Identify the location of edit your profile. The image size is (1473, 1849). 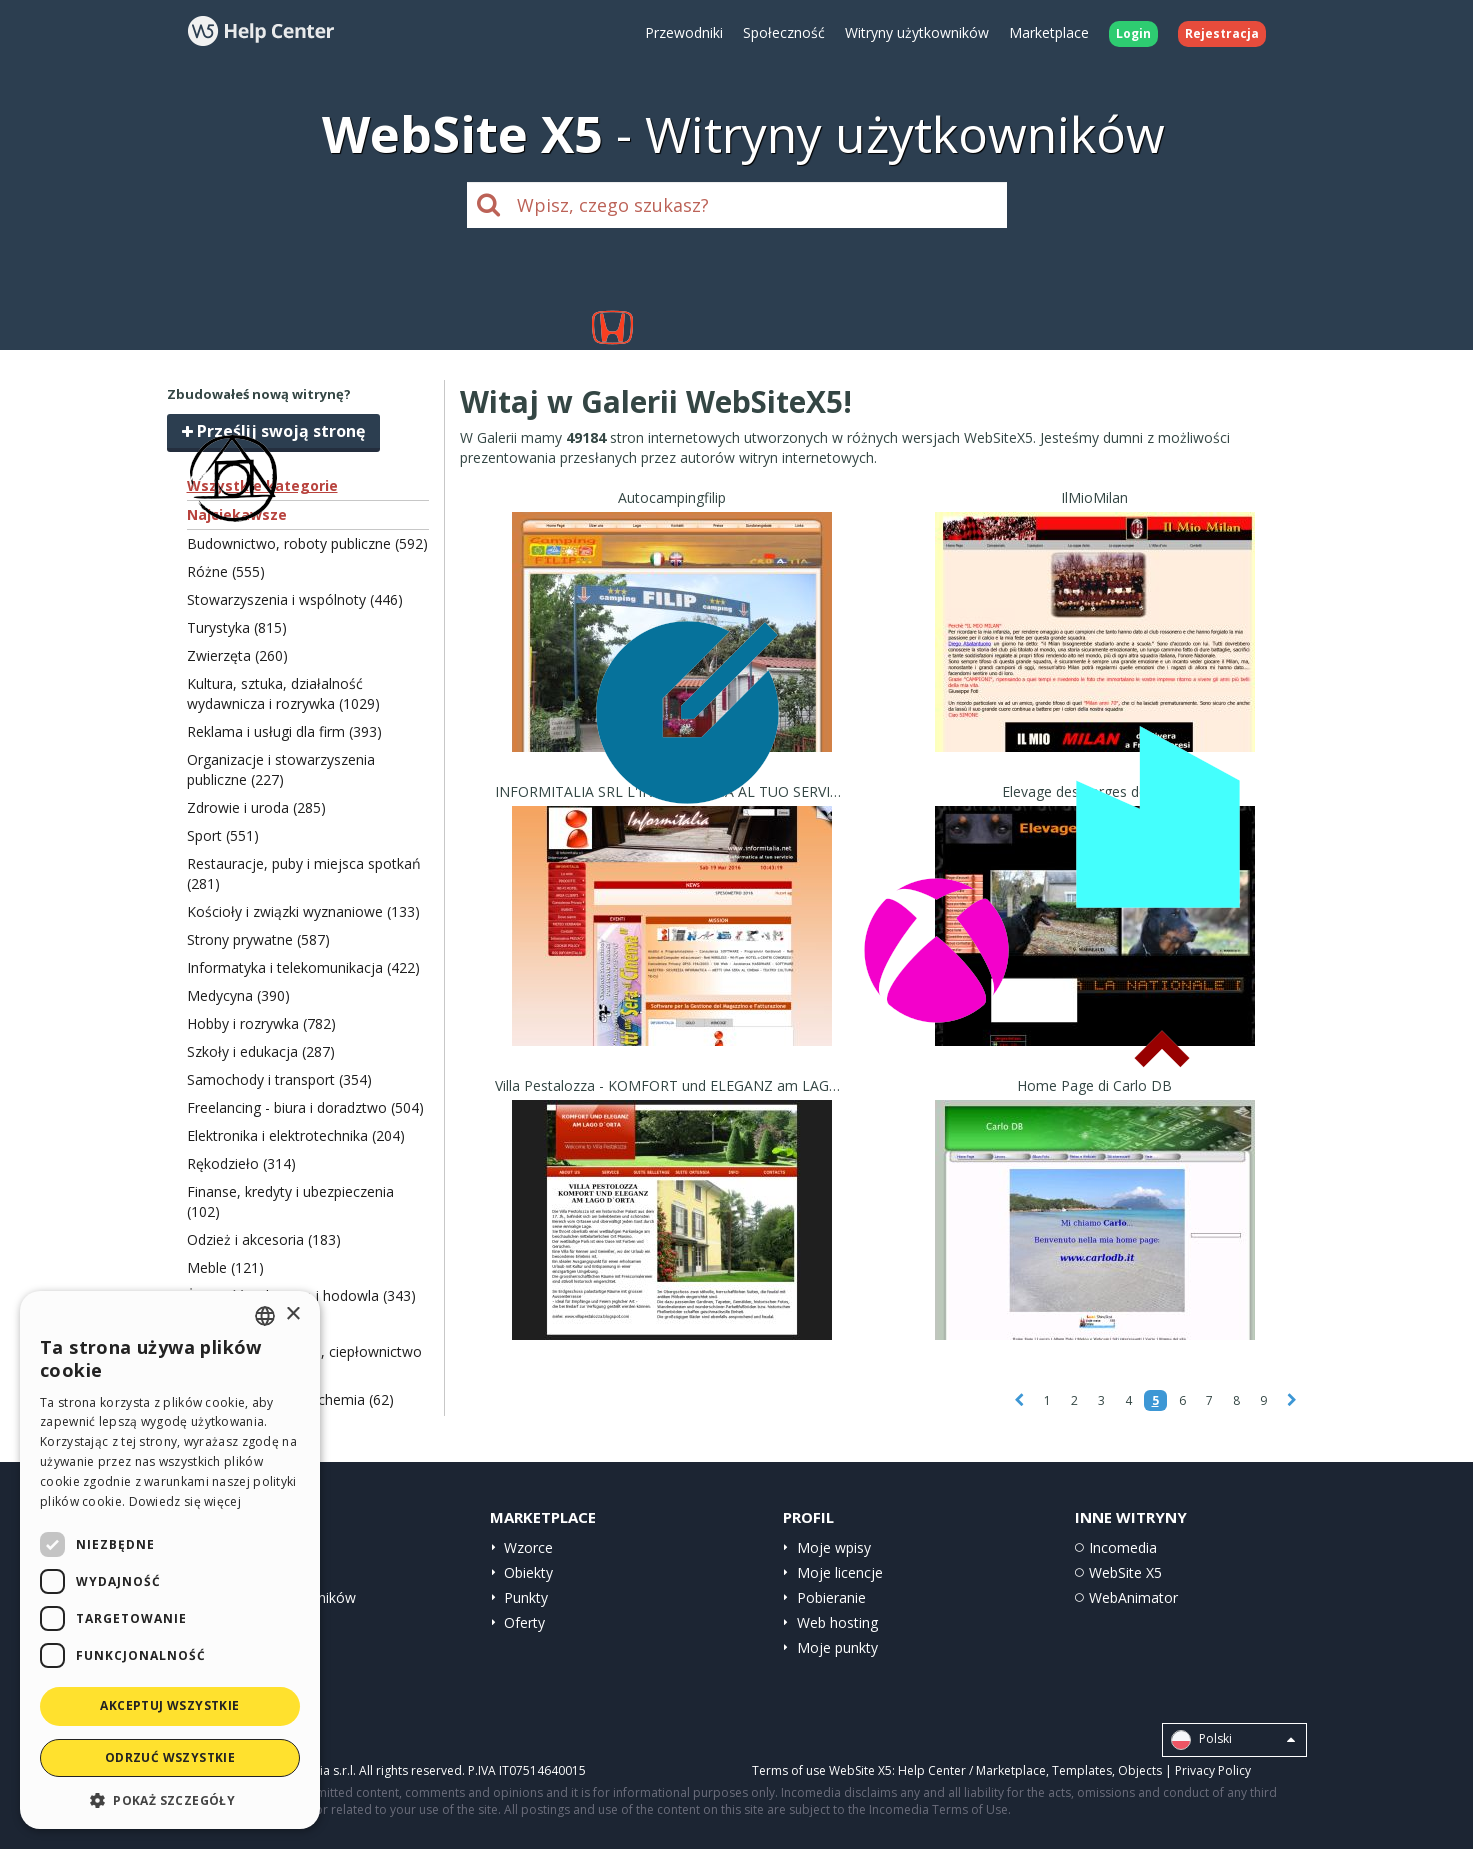
(687, 712).